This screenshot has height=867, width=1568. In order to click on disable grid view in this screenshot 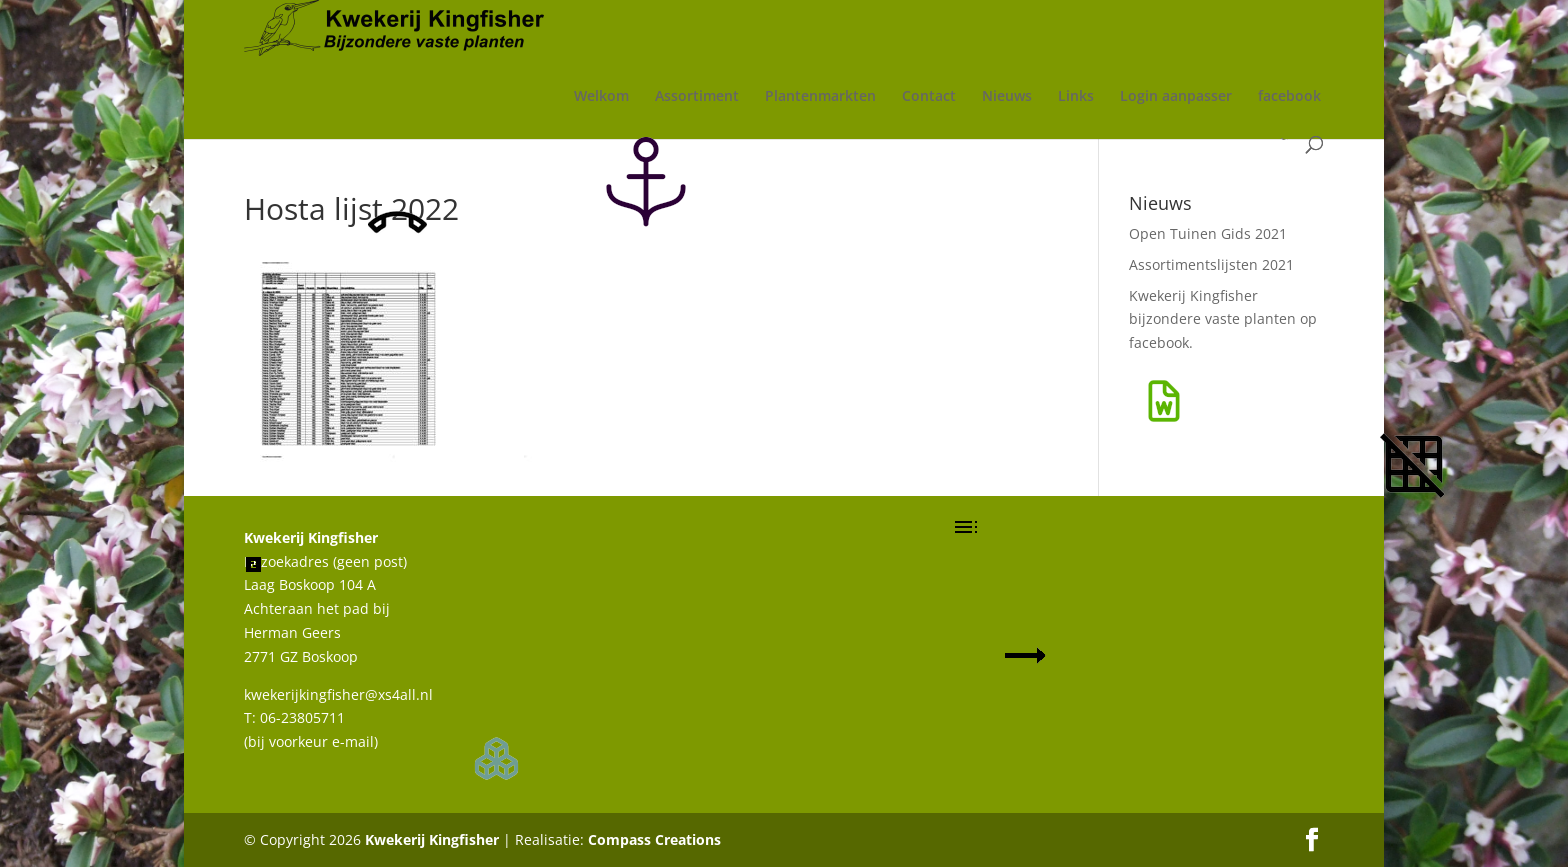, I will do `click(1414, 464)`.